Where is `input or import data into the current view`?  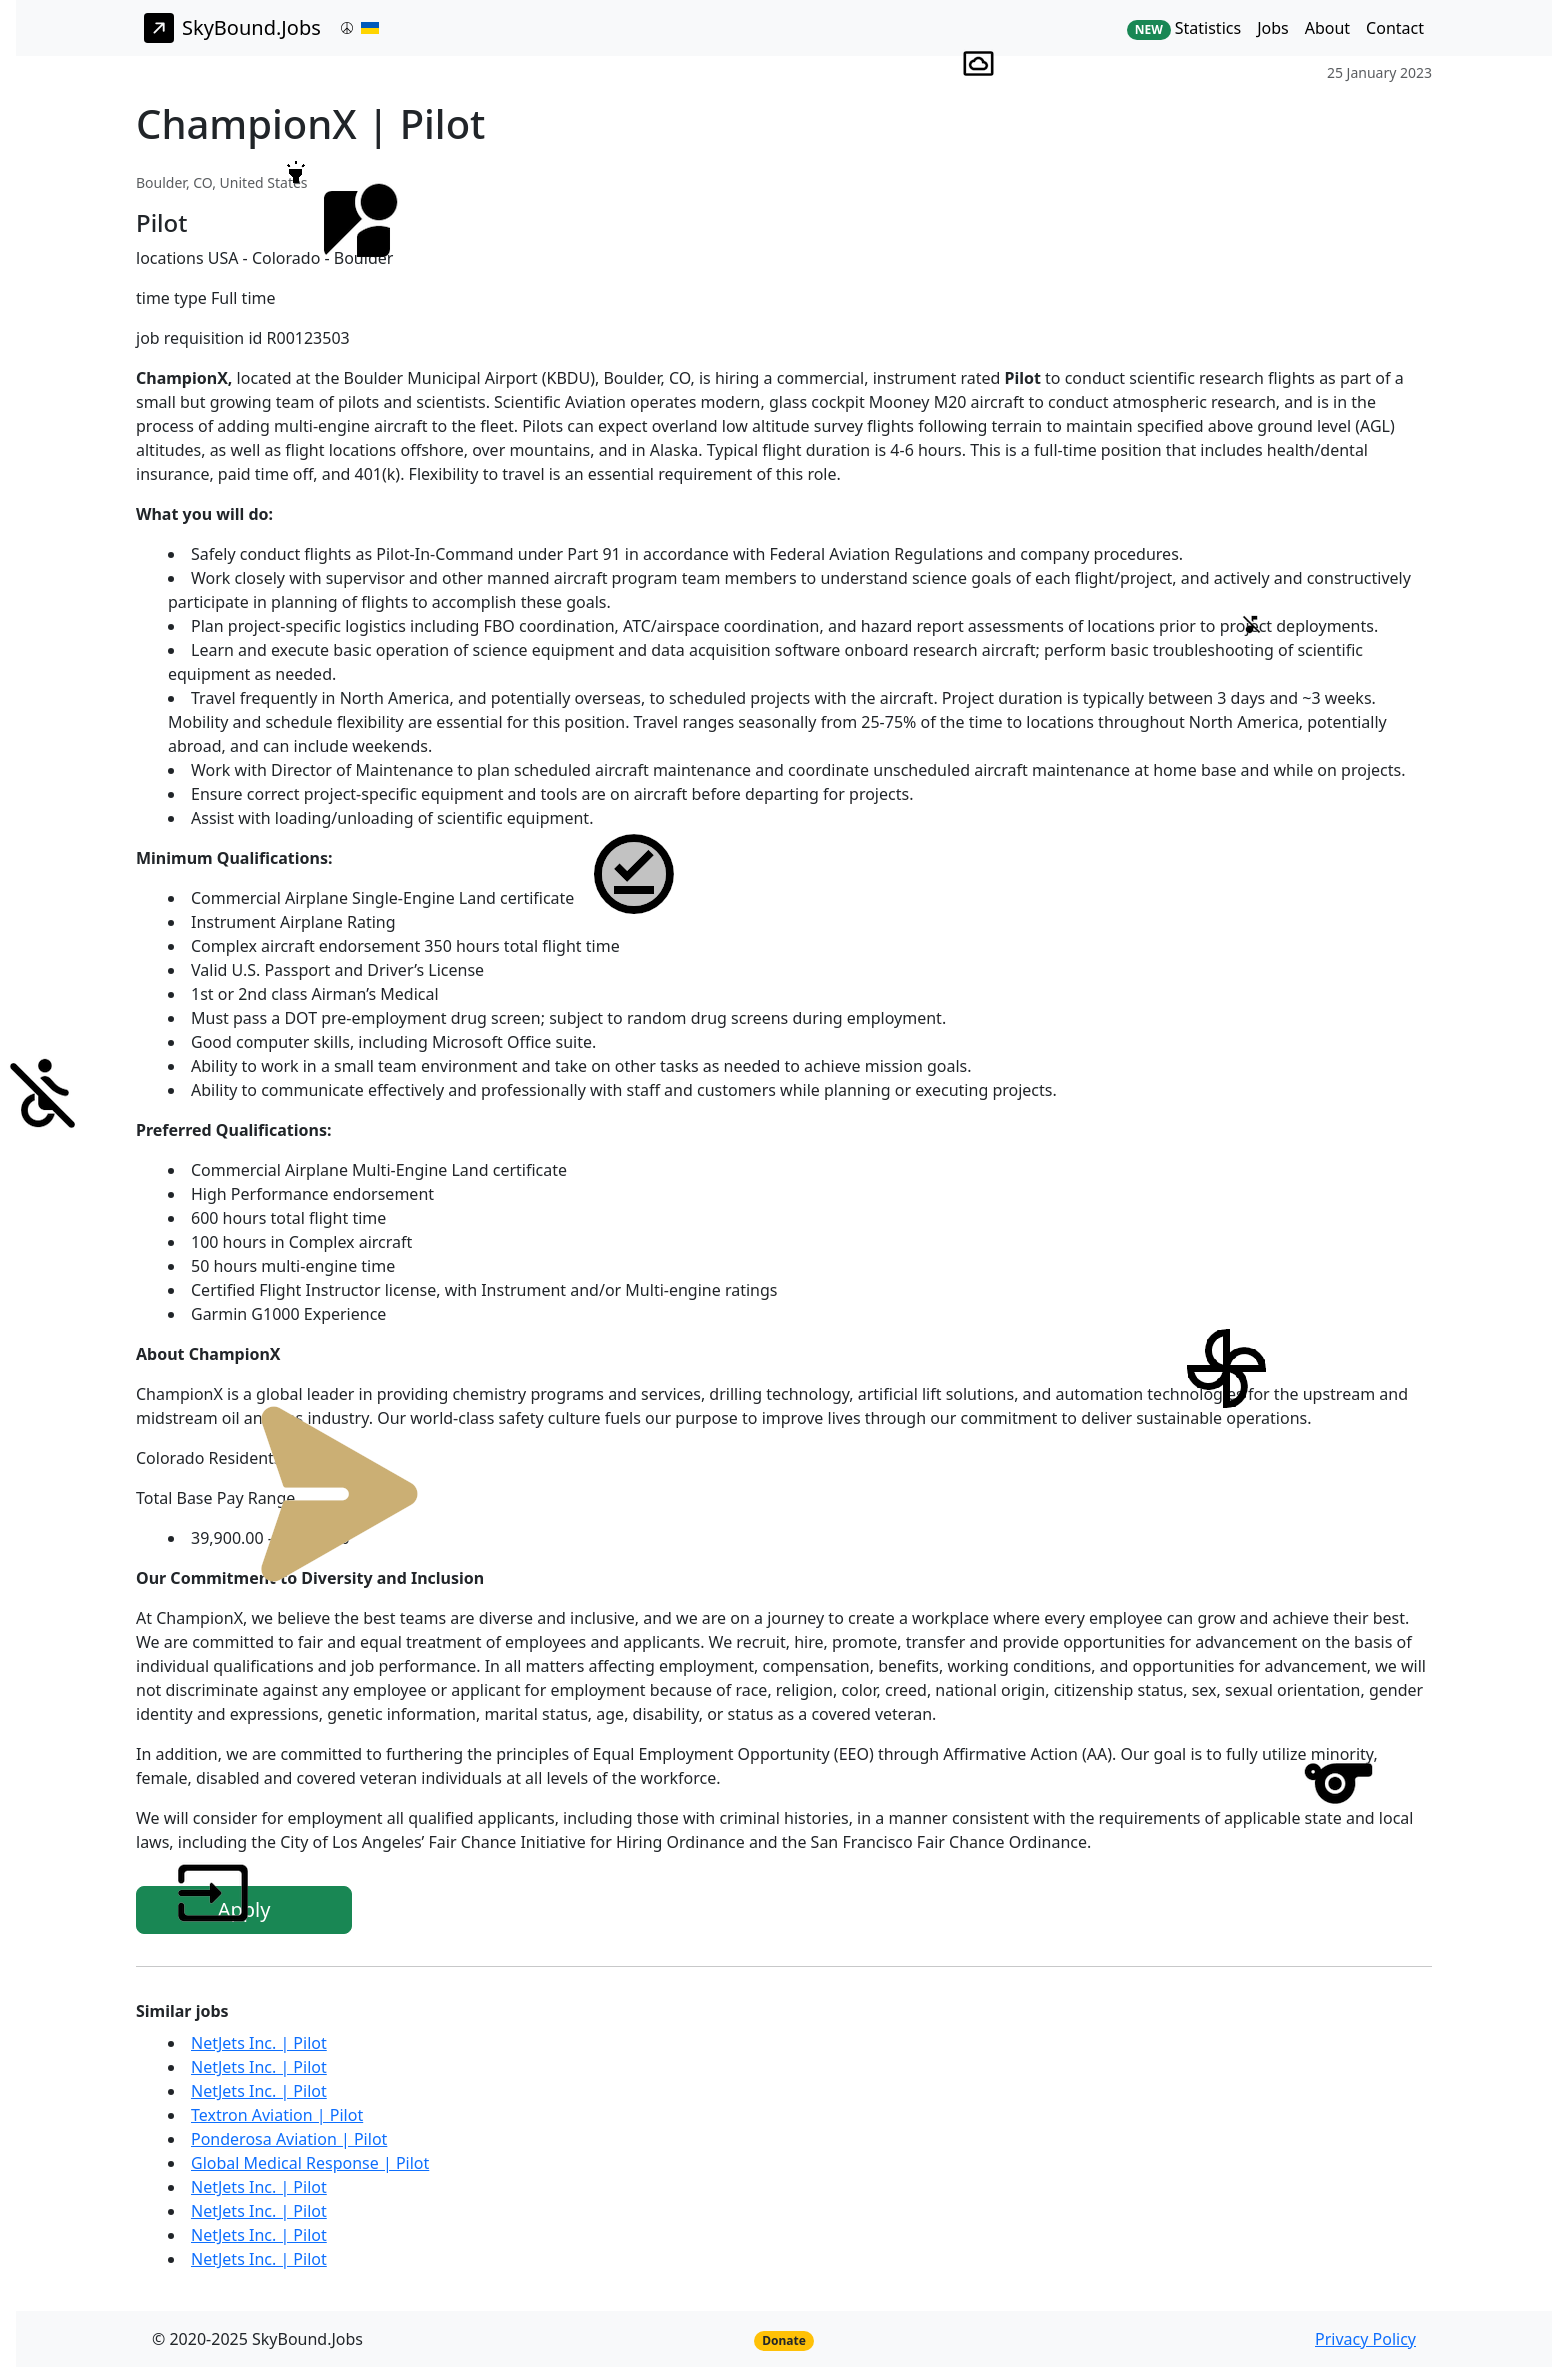 input or import data into the current view is located at coordinates (213, 1893).